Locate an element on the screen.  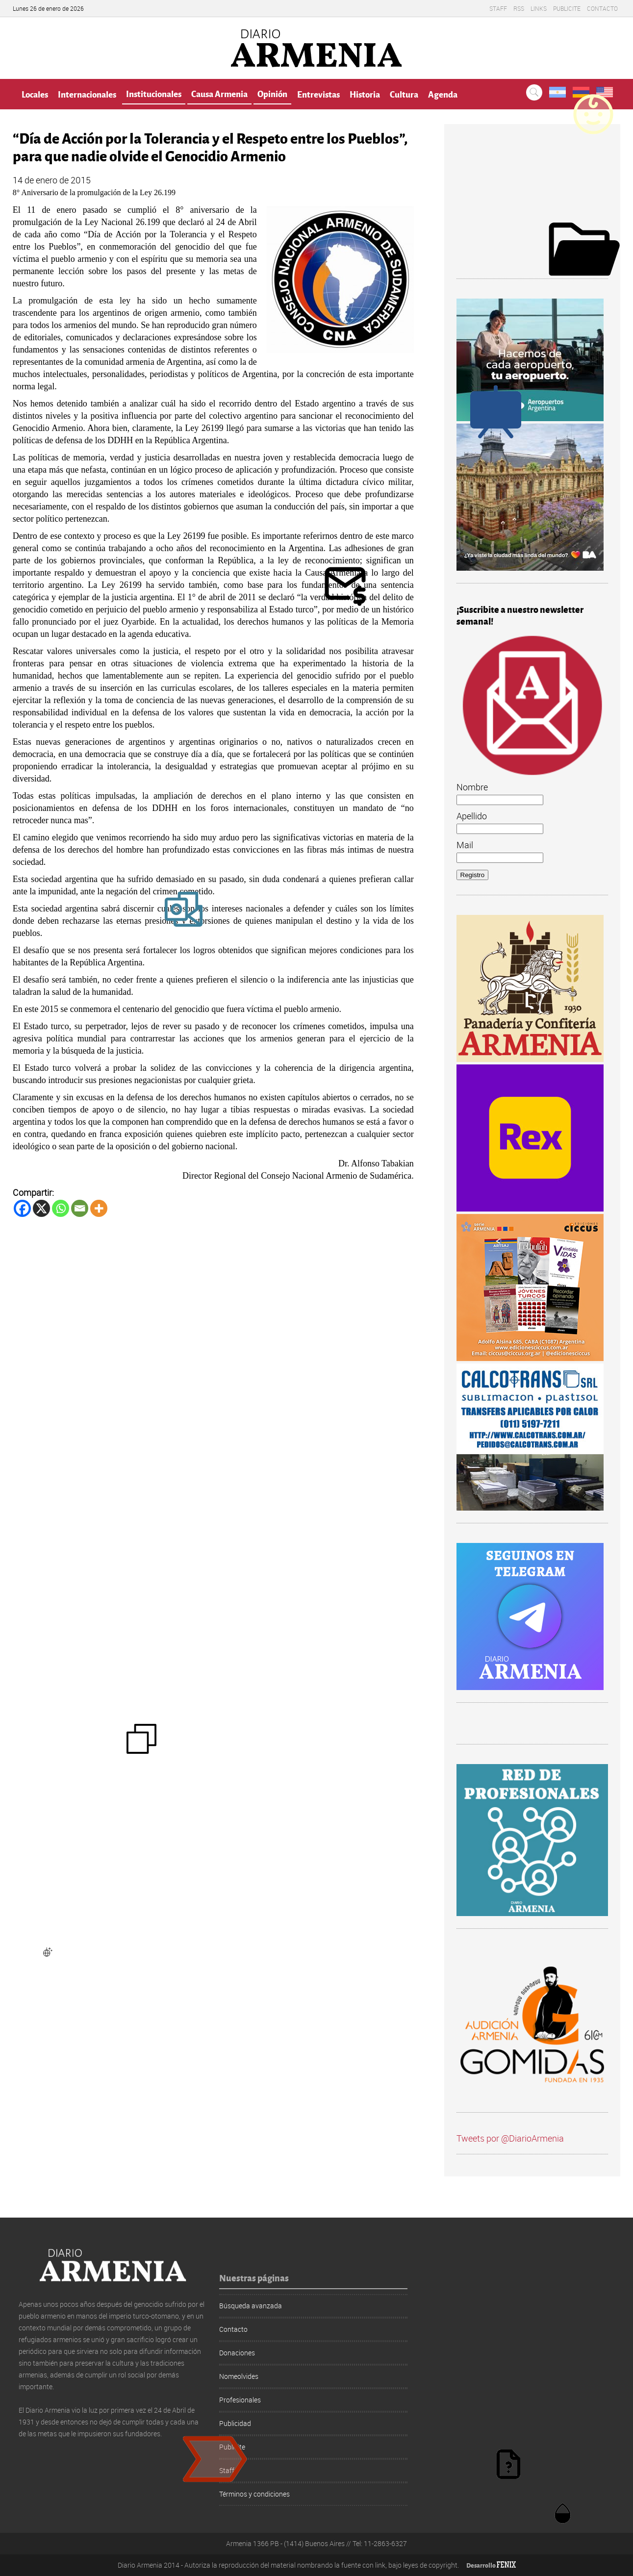
view payment or invoice emails is located at coordinates (345, 583).